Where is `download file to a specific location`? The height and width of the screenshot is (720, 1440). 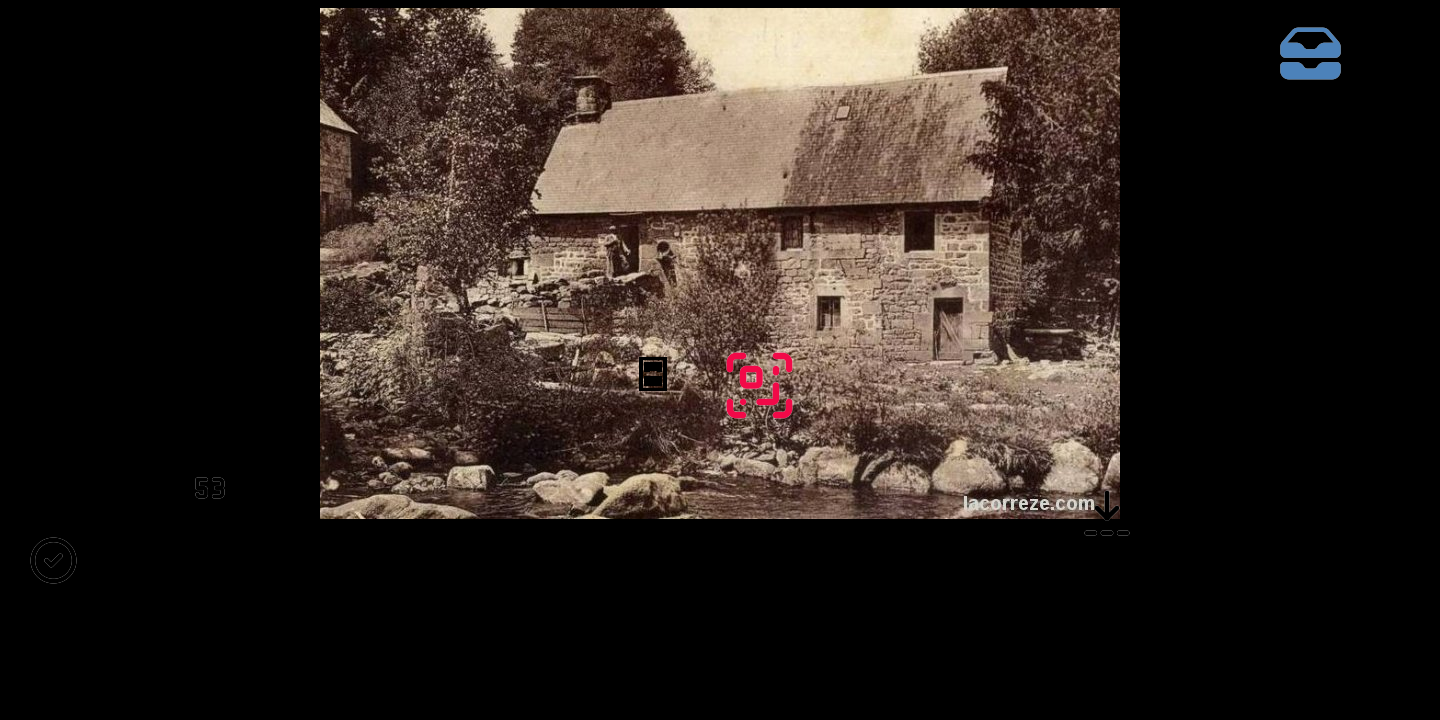
download file to a specific location is located at coordinates (1107, 513).